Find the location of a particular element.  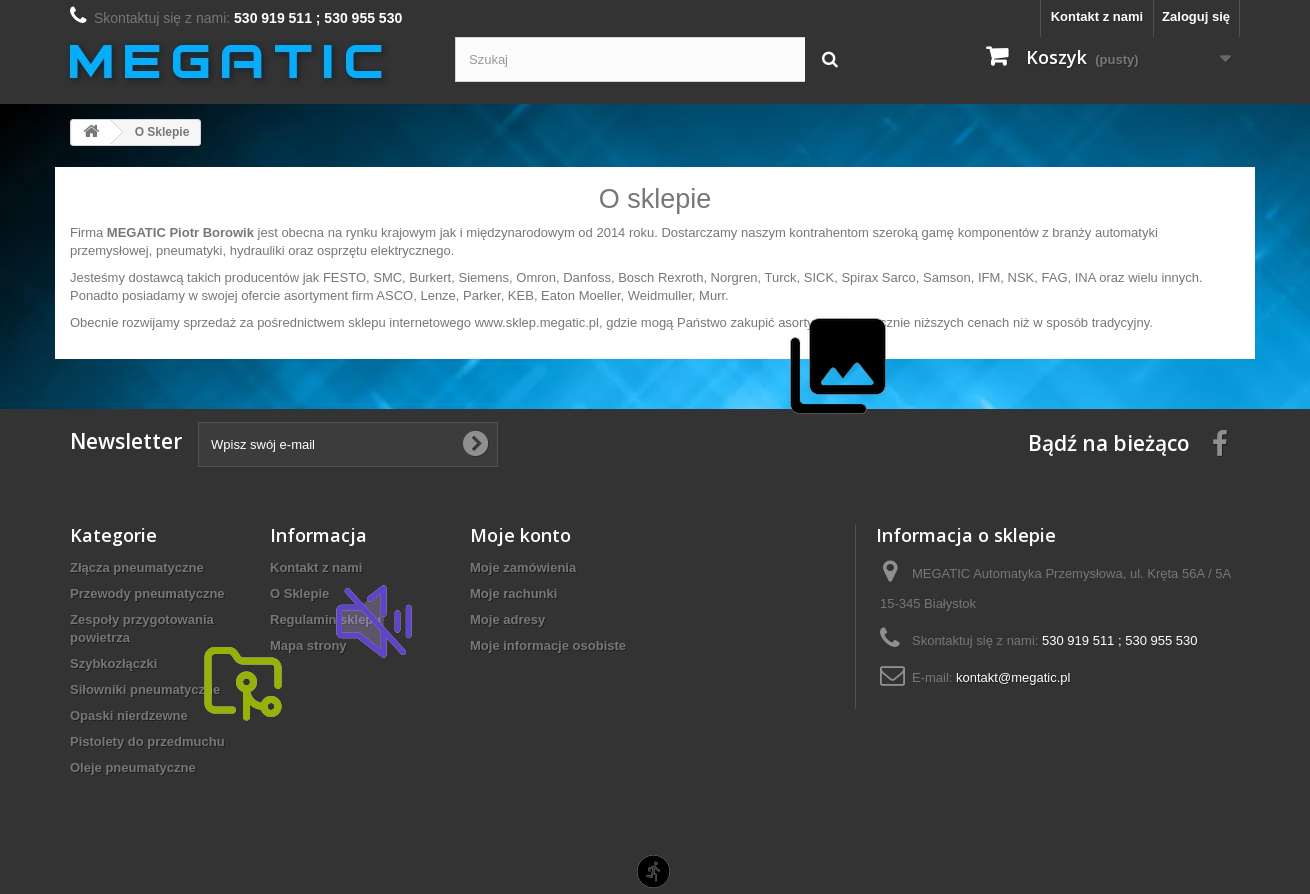

start running or jogging activity is located at coordinates (653, 871).